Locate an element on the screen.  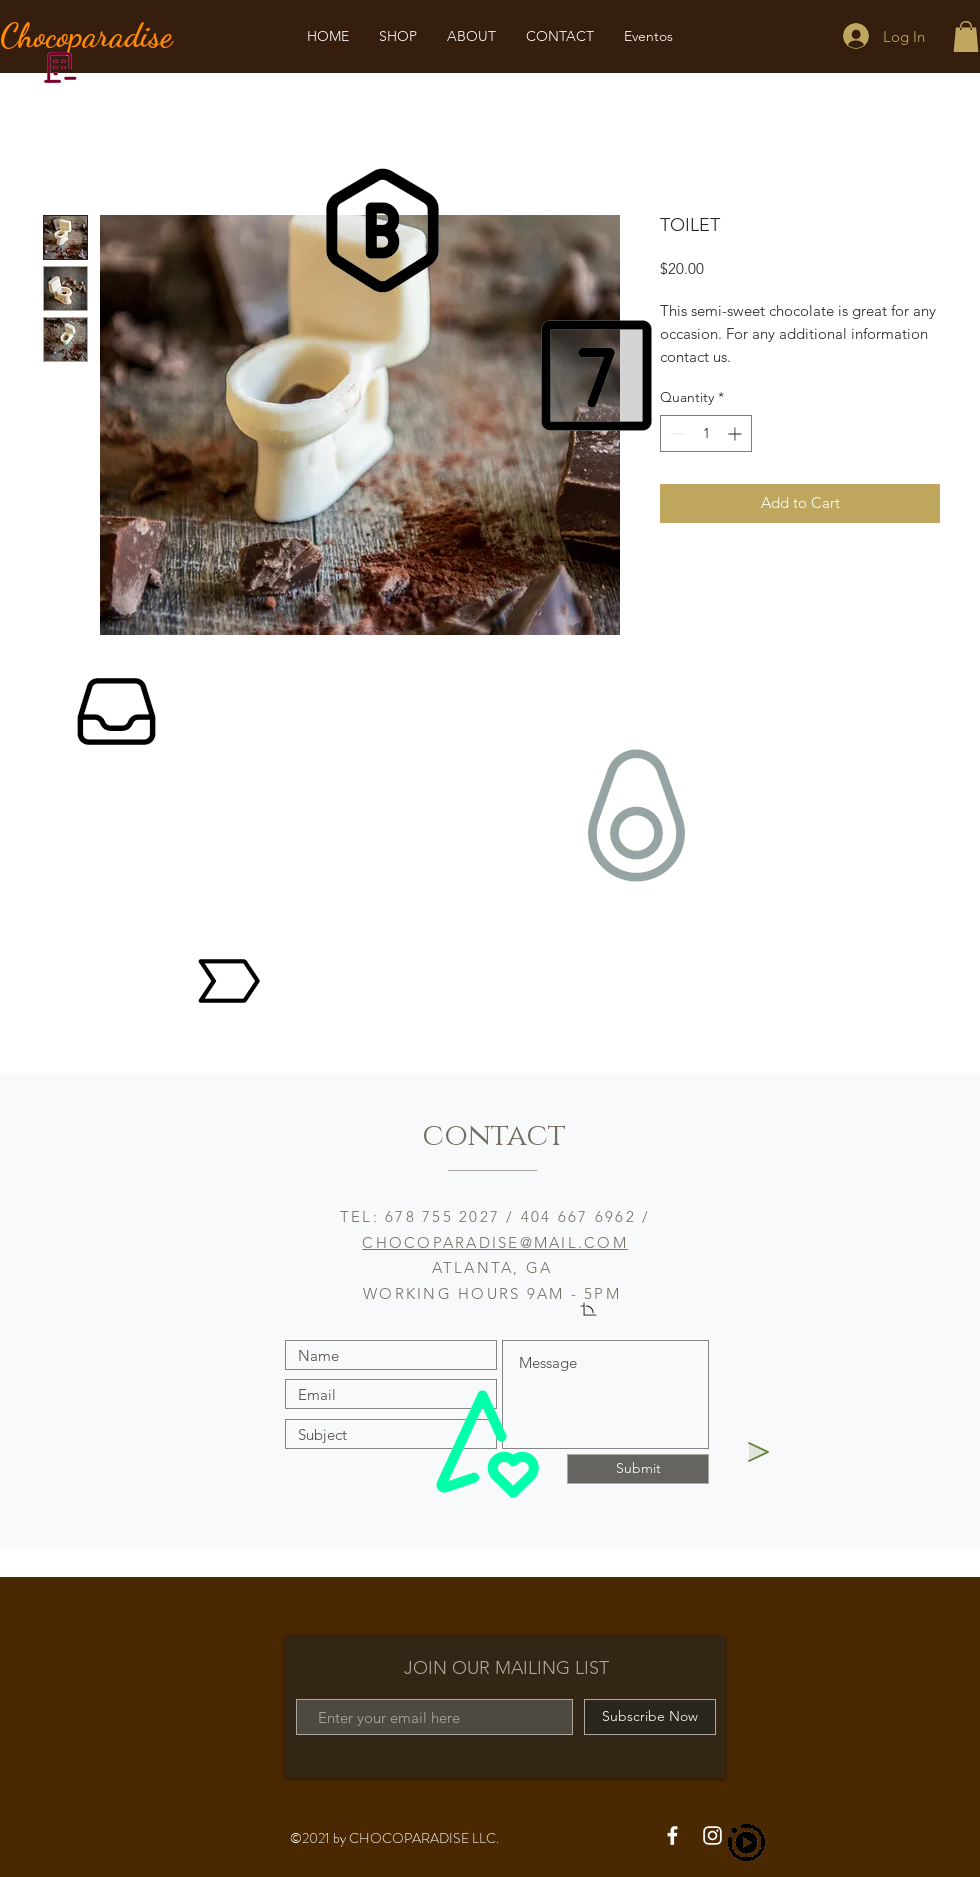
select or navigate to item number seven is located at coordinates (596, 375).